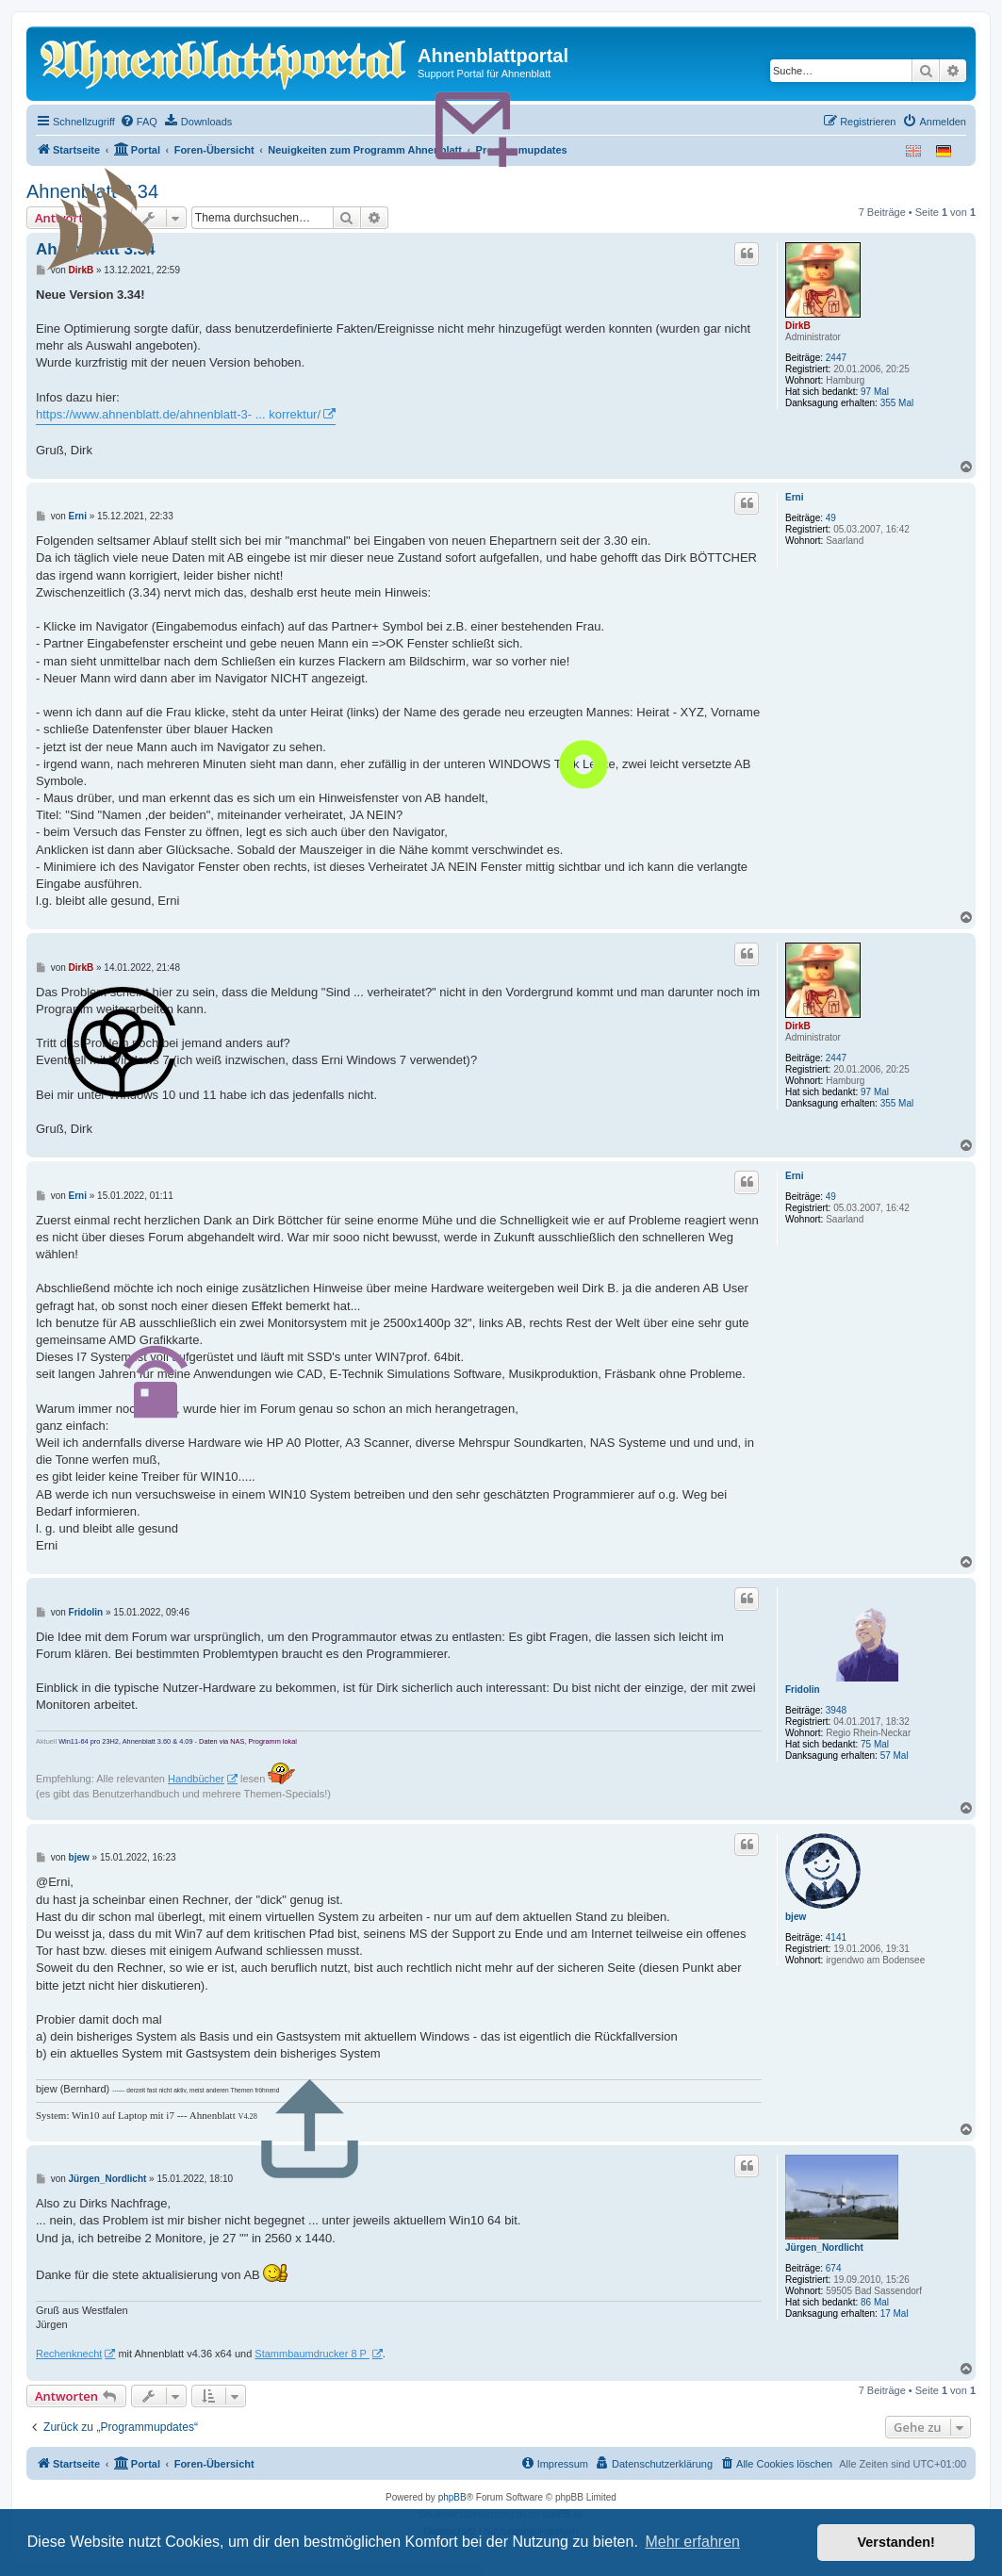 This screenshot has height=2576, width=1002. I want to click on connect to a remote control device, so click(156, 1382).